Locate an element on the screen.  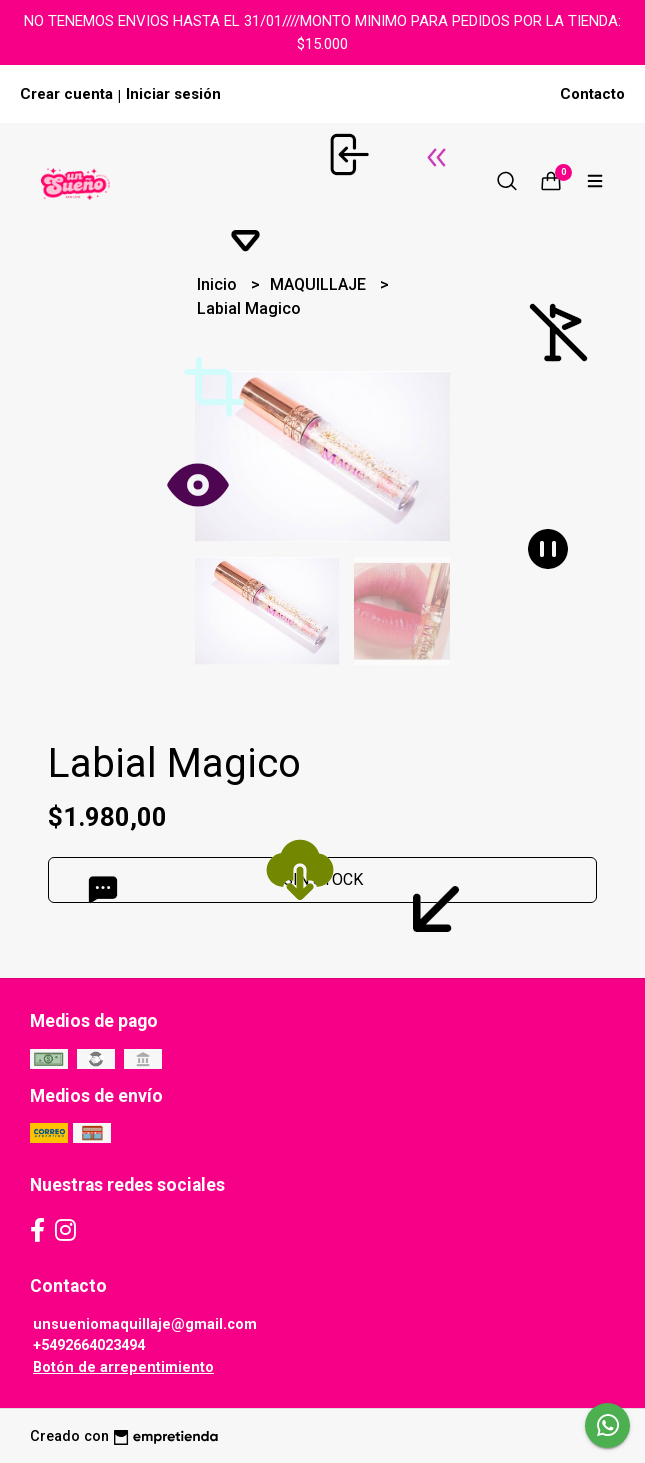
pause media playback is located at coordinates (548, 549).